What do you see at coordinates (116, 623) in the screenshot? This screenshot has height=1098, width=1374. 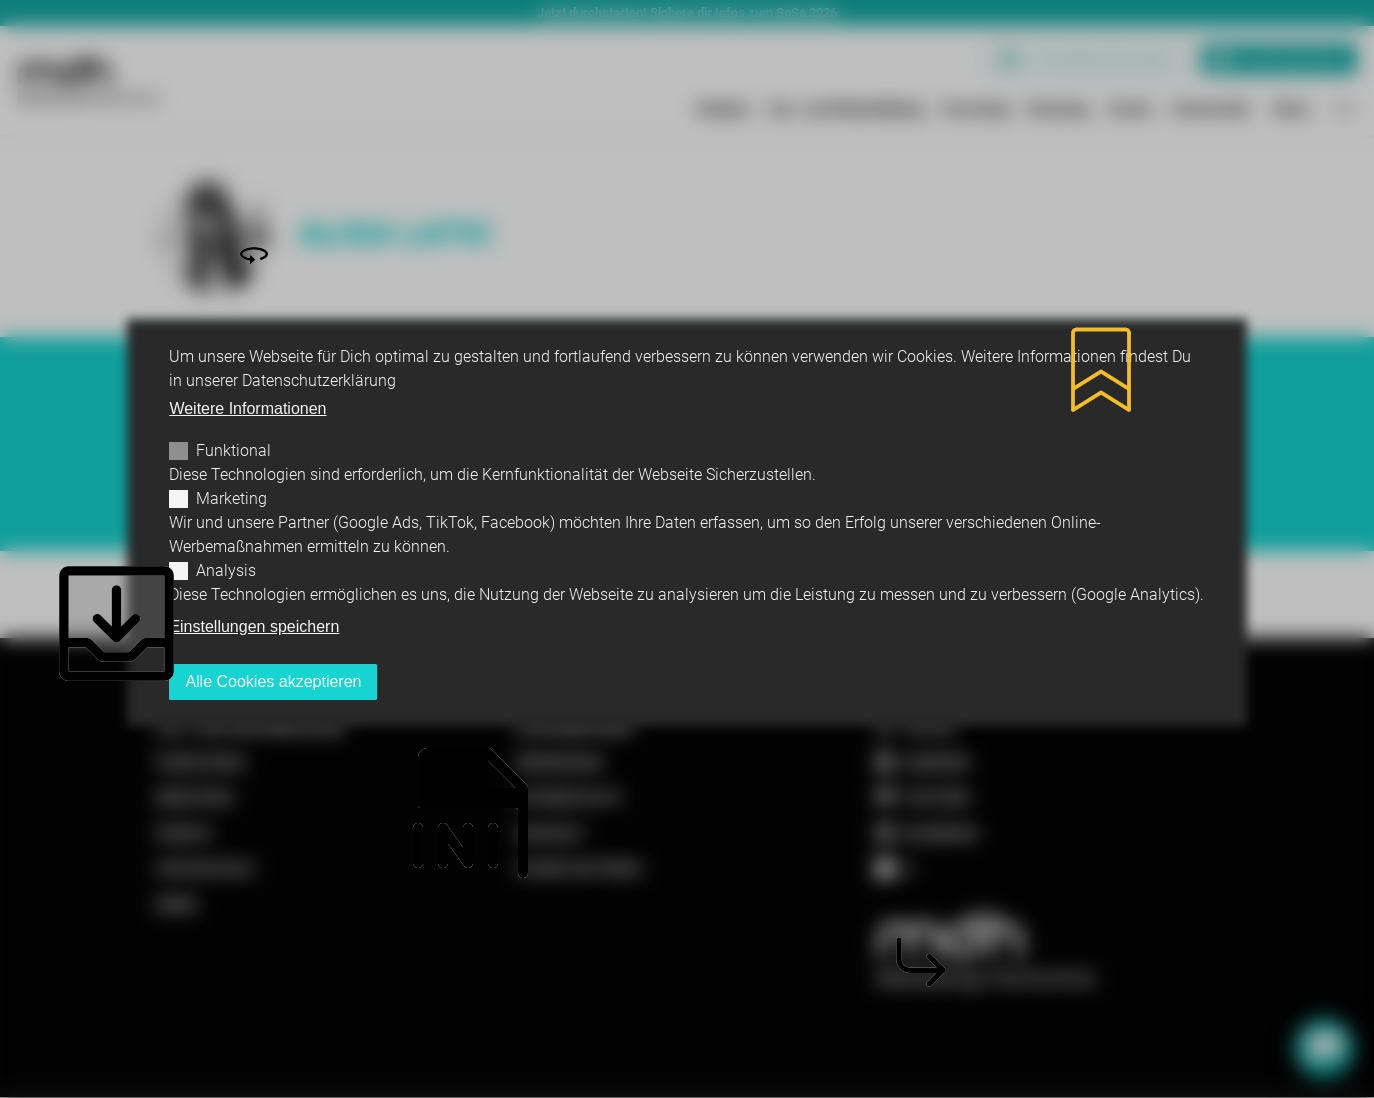 I see `download file to inbox or tray` at bounding box center [116, 623].